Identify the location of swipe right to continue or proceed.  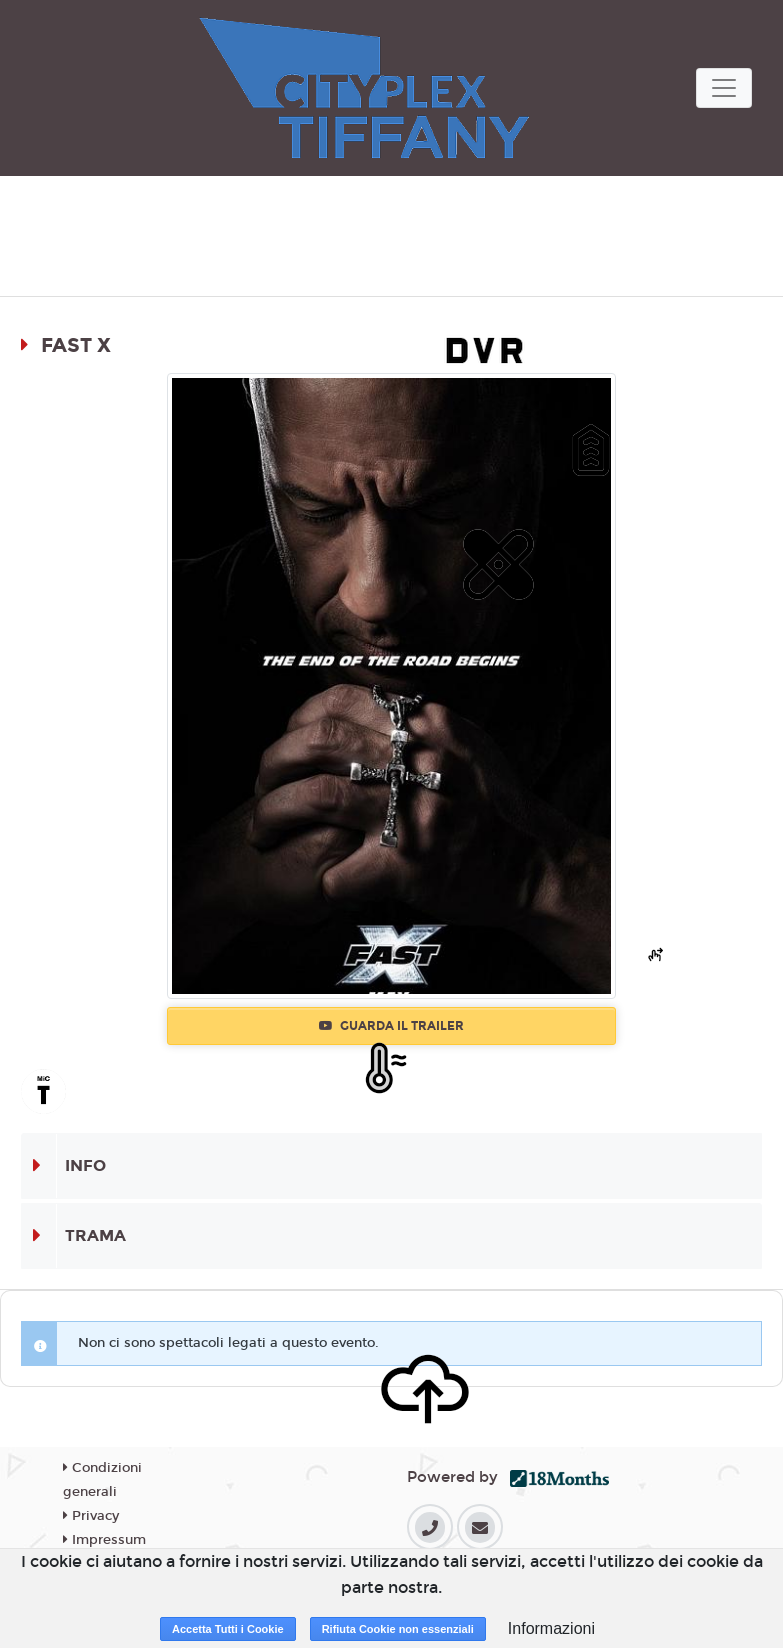
(655, 955).